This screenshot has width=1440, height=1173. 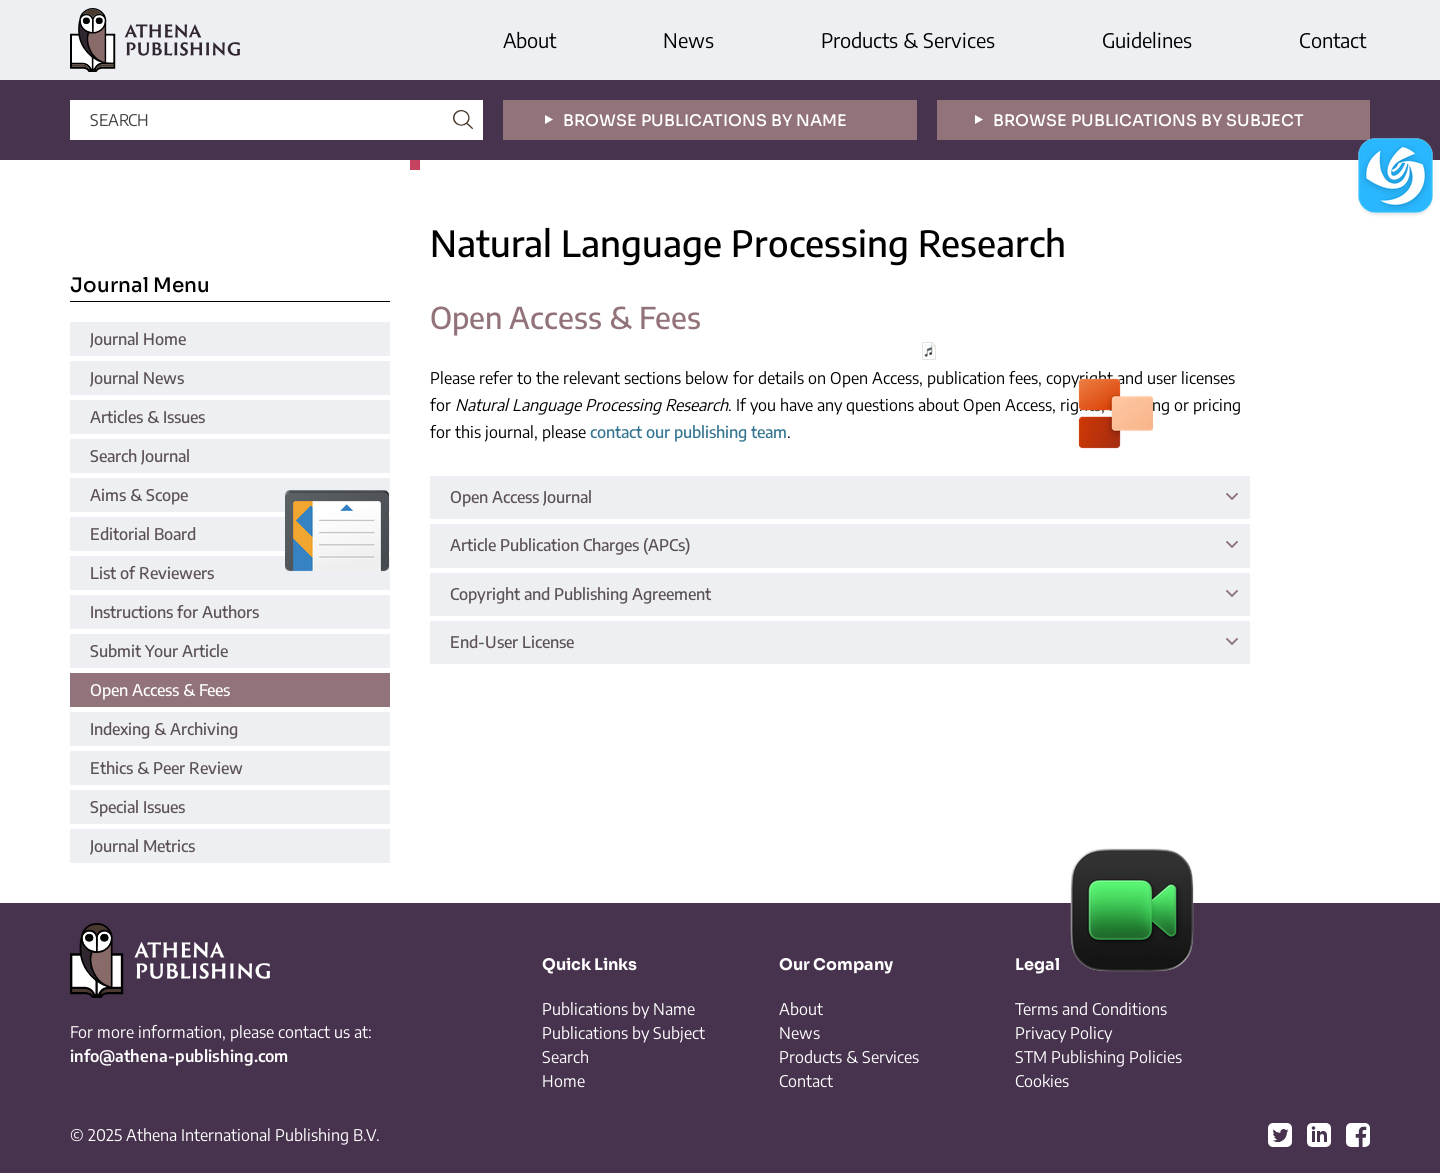 I want to click on open task manager or running applications, so click(x=337, y=532).